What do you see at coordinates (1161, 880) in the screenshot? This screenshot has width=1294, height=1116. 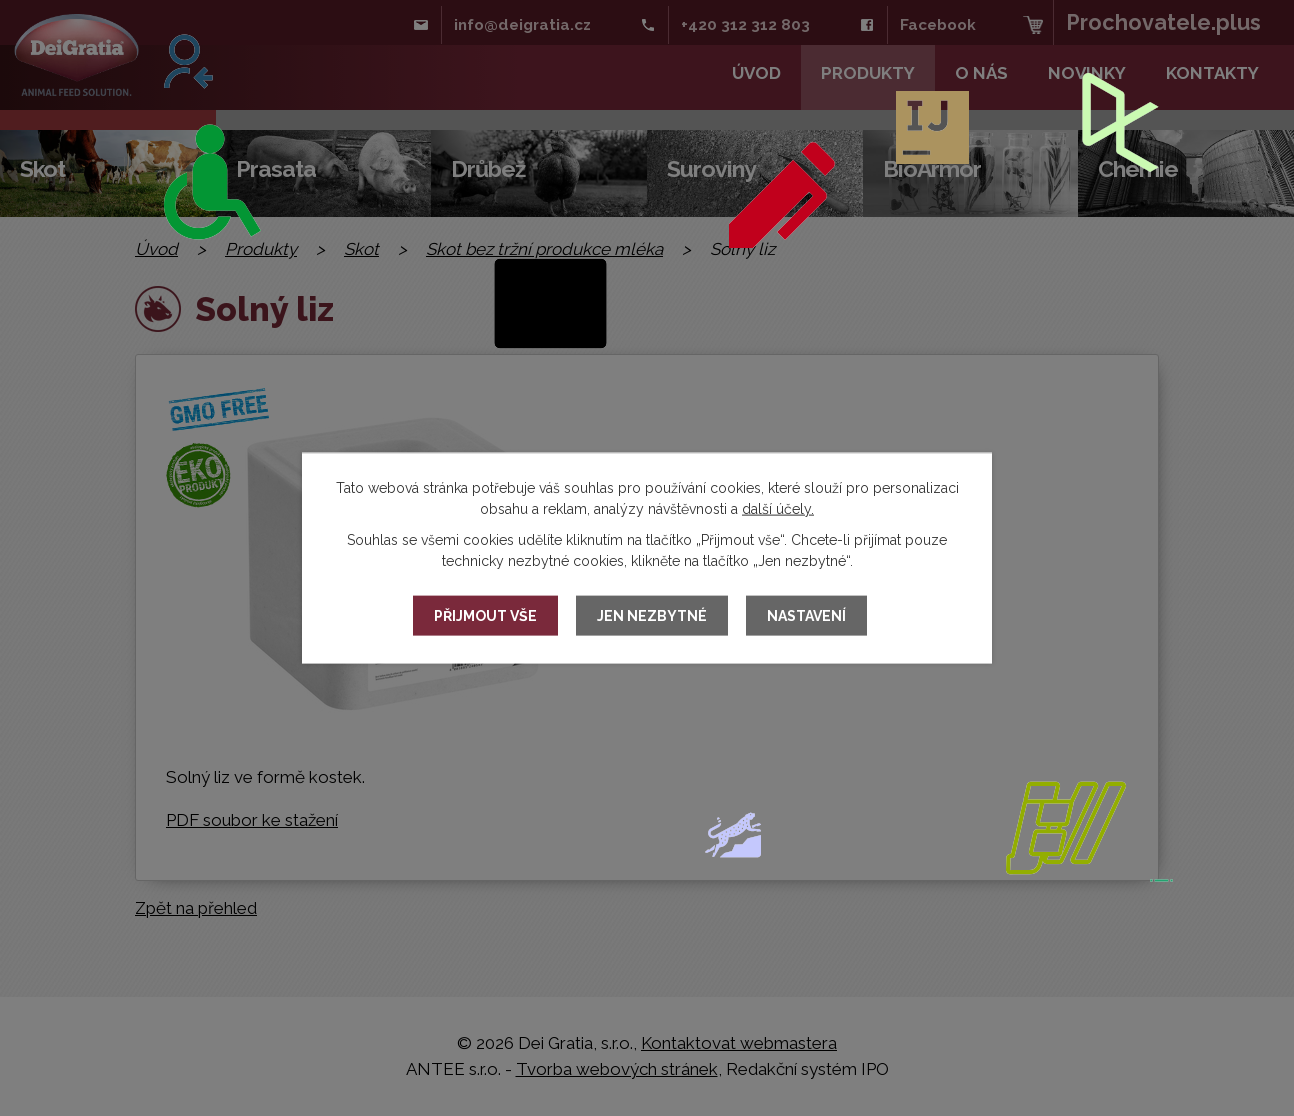 I see `insert a horizontal divider line` at bounding box center [1161, 880].